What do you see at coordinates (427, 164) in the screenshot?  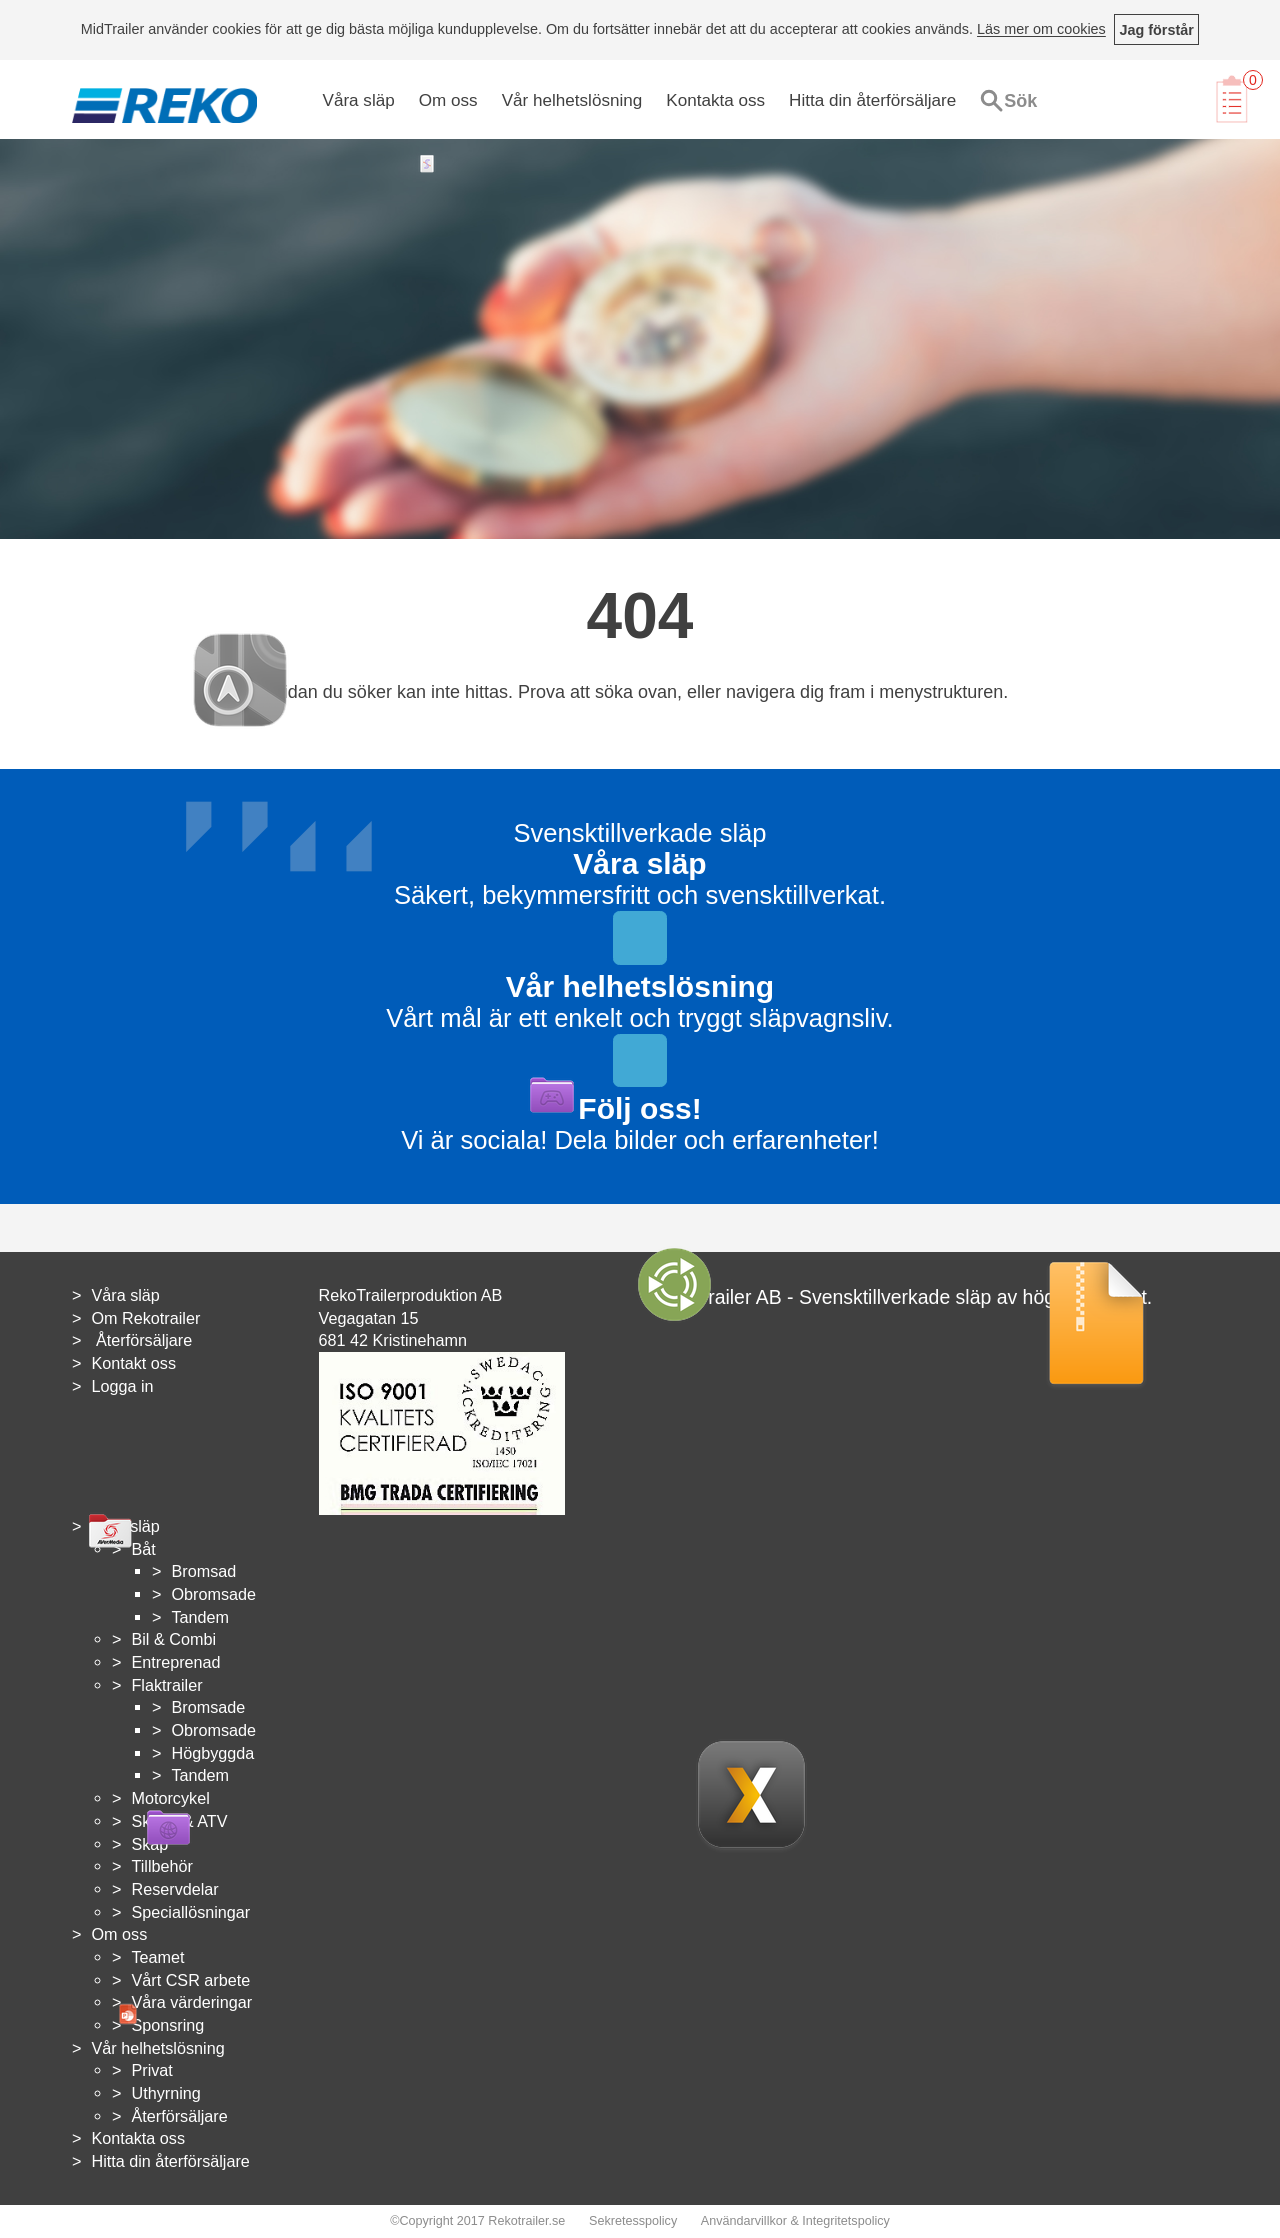 I see `open a drawing template file` at bounding box center [427, 164].